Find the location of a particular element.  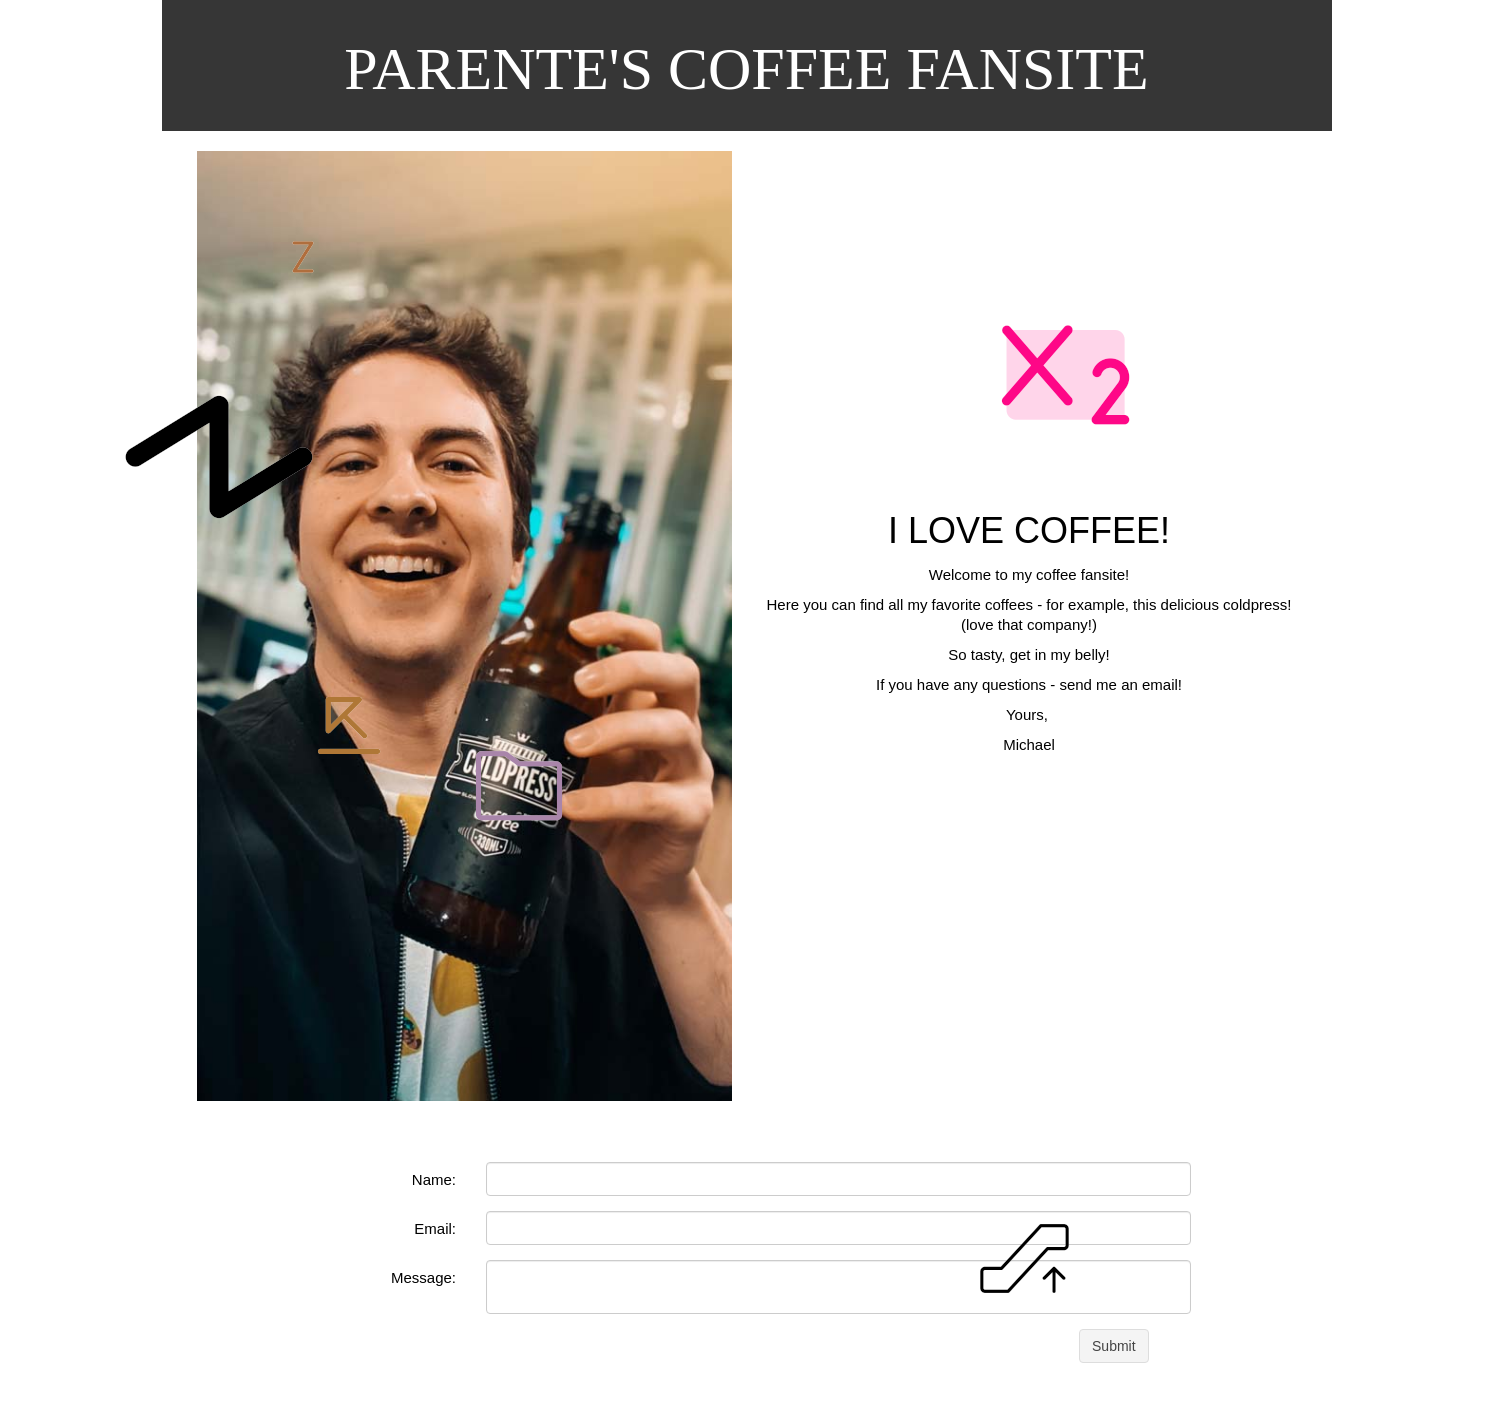

navigate to the top-left or beginning of content is located at coordinates (346, 725).